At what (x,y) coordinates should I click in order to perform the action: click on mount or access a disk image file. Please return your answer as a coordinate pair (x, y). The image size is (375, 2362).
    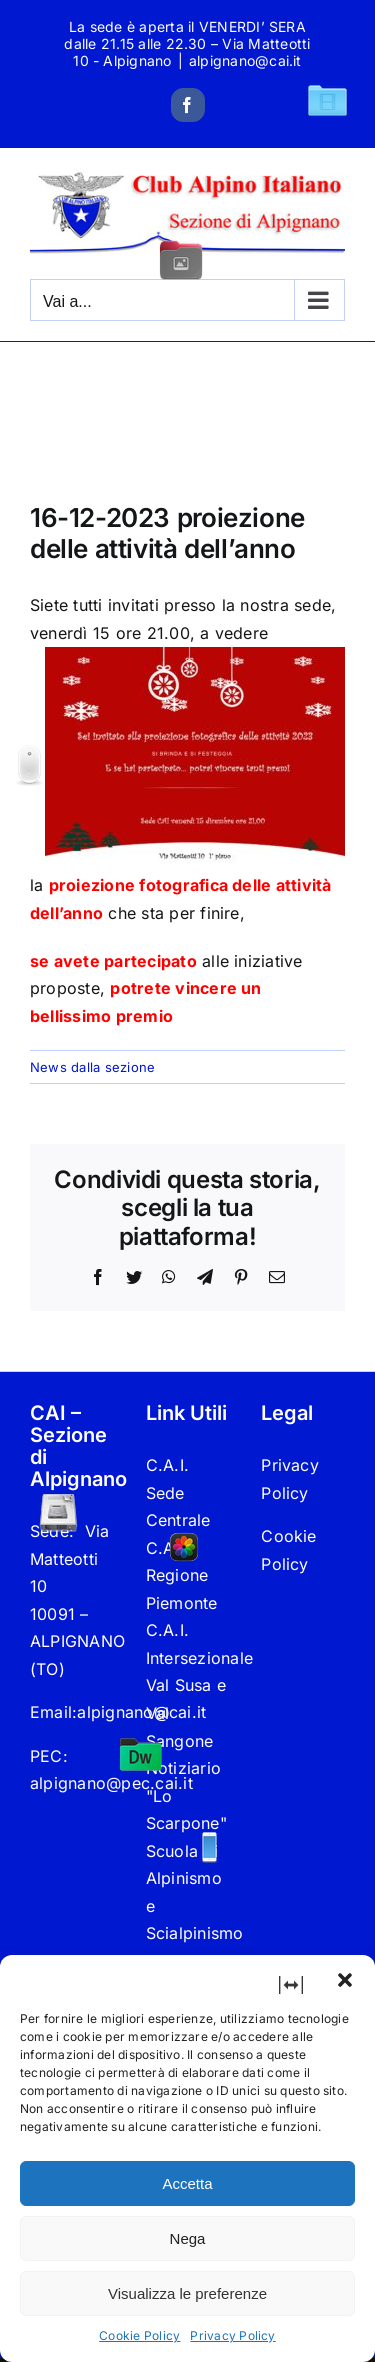
    Looking at the image, I should click on (58, 1512).